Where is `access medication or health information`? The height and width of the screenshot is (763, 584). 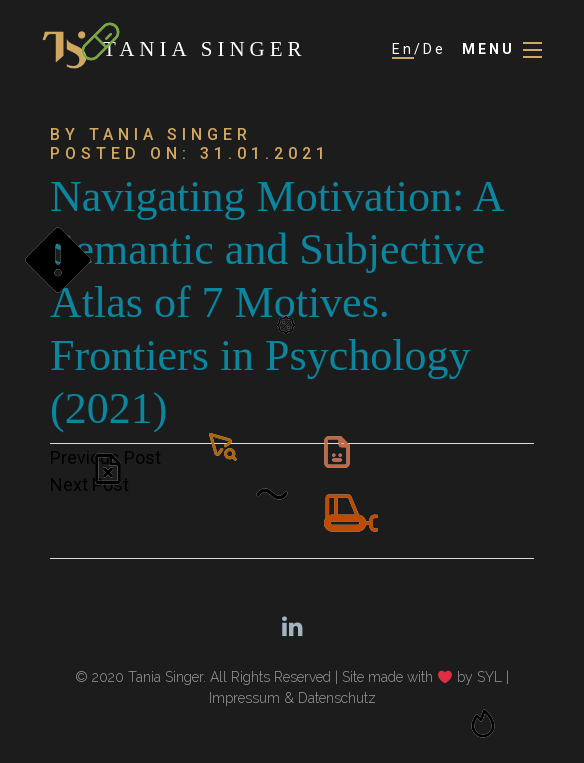
access medication or health information is located at coordinates (100, 41).